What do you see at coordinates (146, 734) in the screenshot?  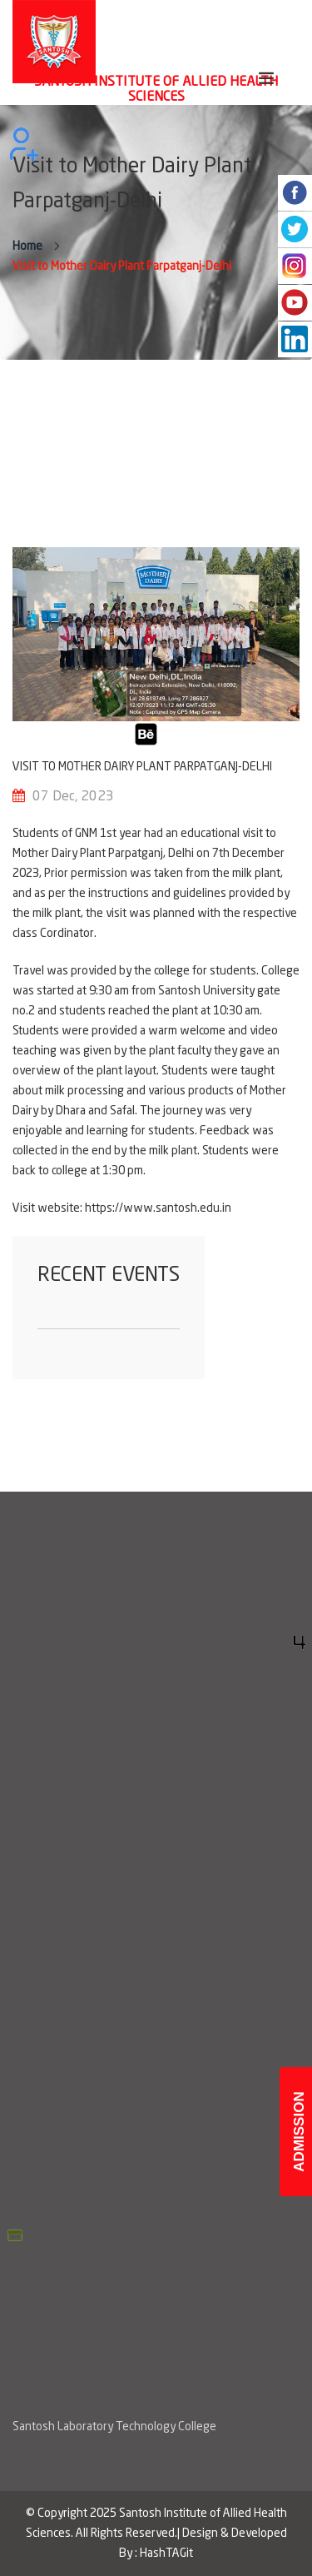 I see `visit Behance profile or portfolio` at bounding box center [146, 734].